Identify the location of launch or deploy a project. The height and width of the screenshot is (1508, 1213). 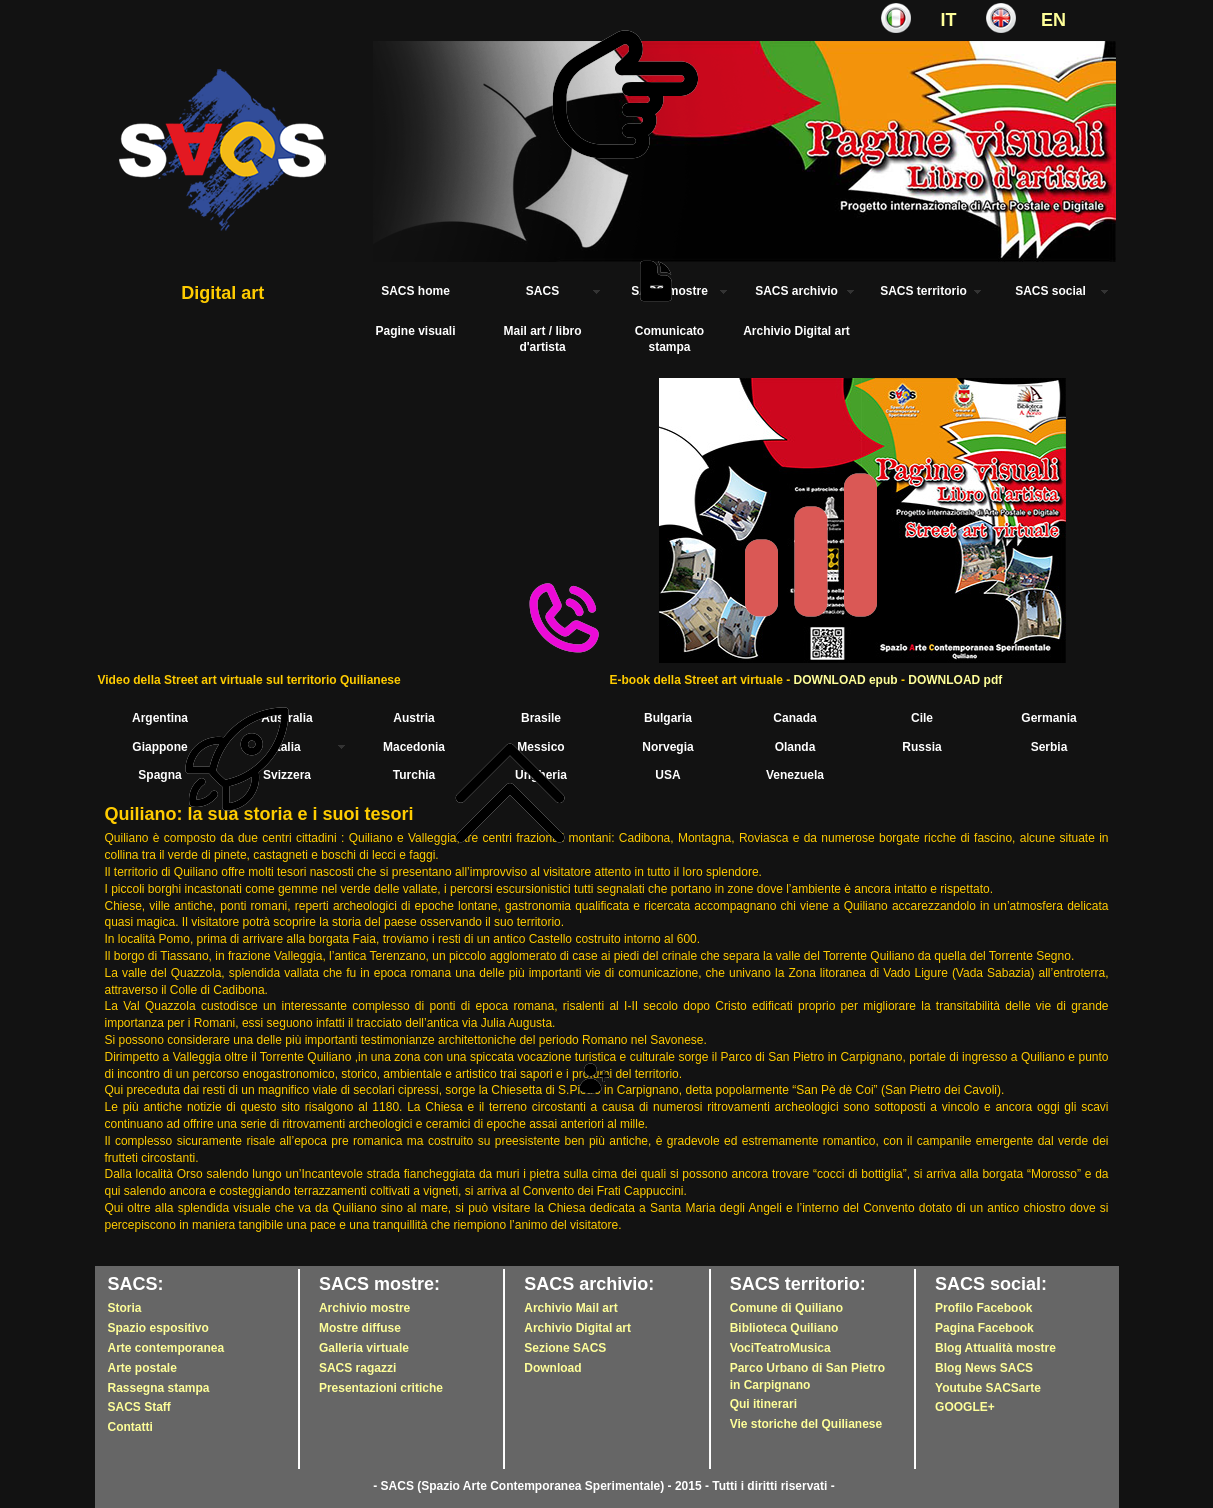
(237, 759).